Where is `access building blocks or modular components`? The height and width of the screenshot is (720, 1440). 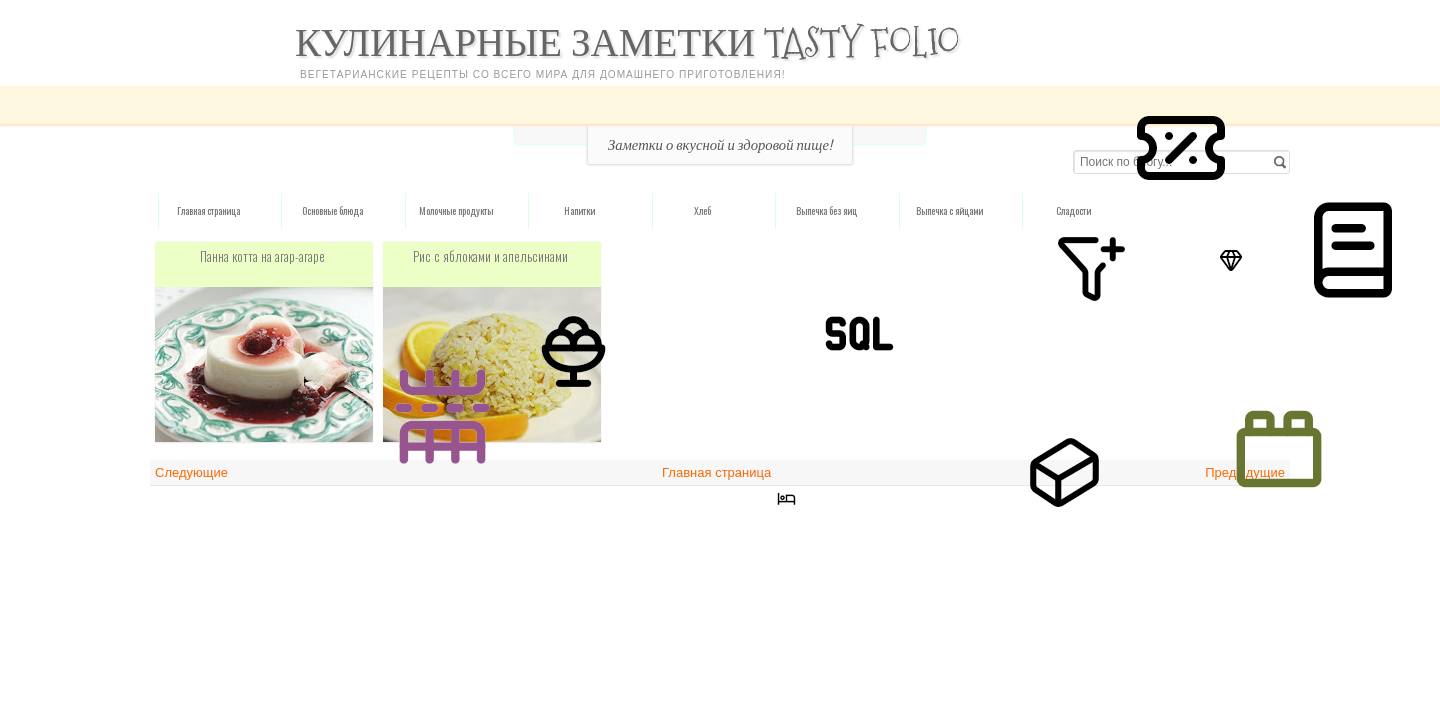
access building blocks or modular components is located at coordinates (1279, 449).